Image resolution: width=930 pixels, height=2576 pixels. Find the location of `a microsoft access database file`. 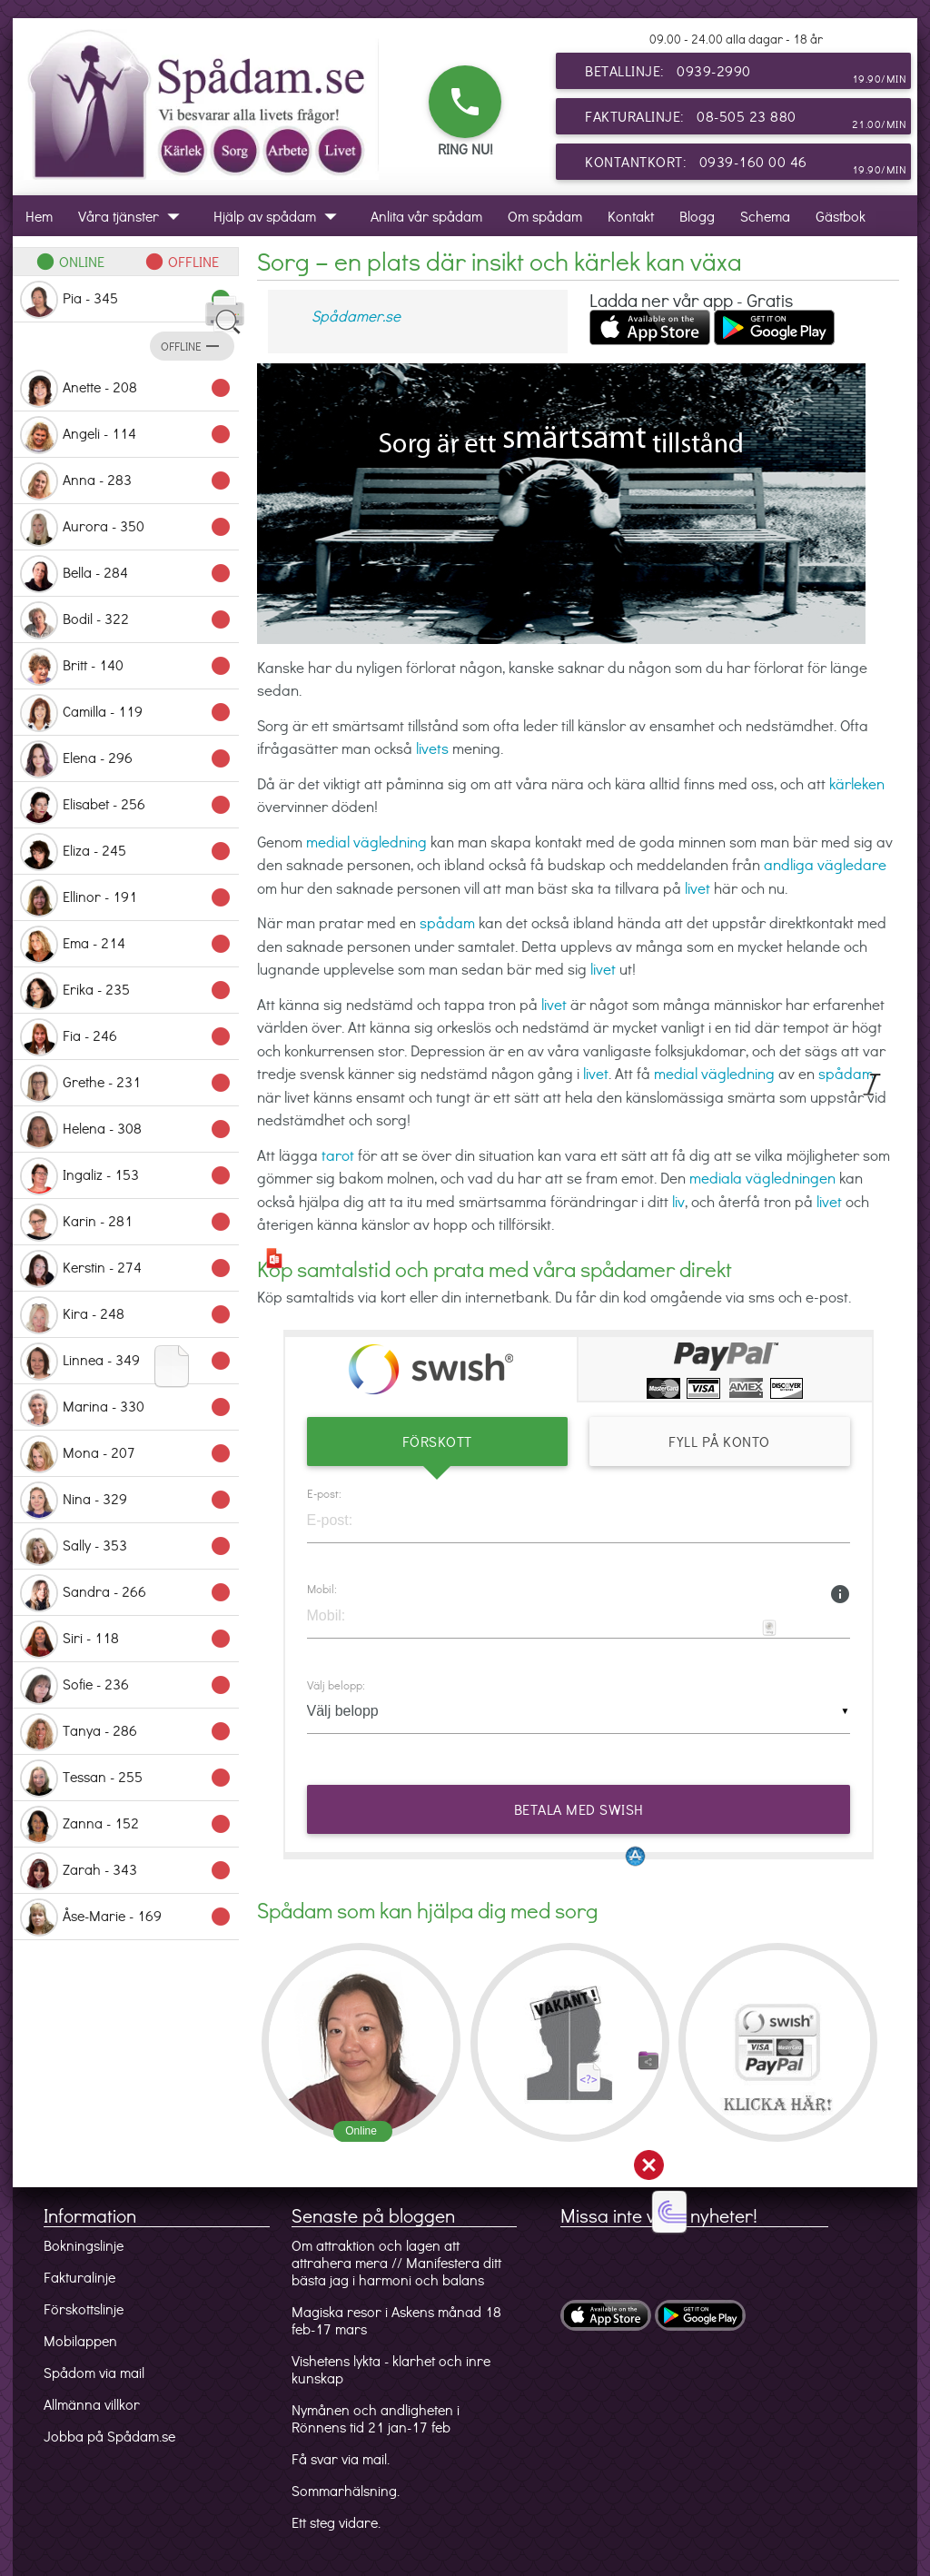

a microsoft access database file is located at coordinates (274, 1258).